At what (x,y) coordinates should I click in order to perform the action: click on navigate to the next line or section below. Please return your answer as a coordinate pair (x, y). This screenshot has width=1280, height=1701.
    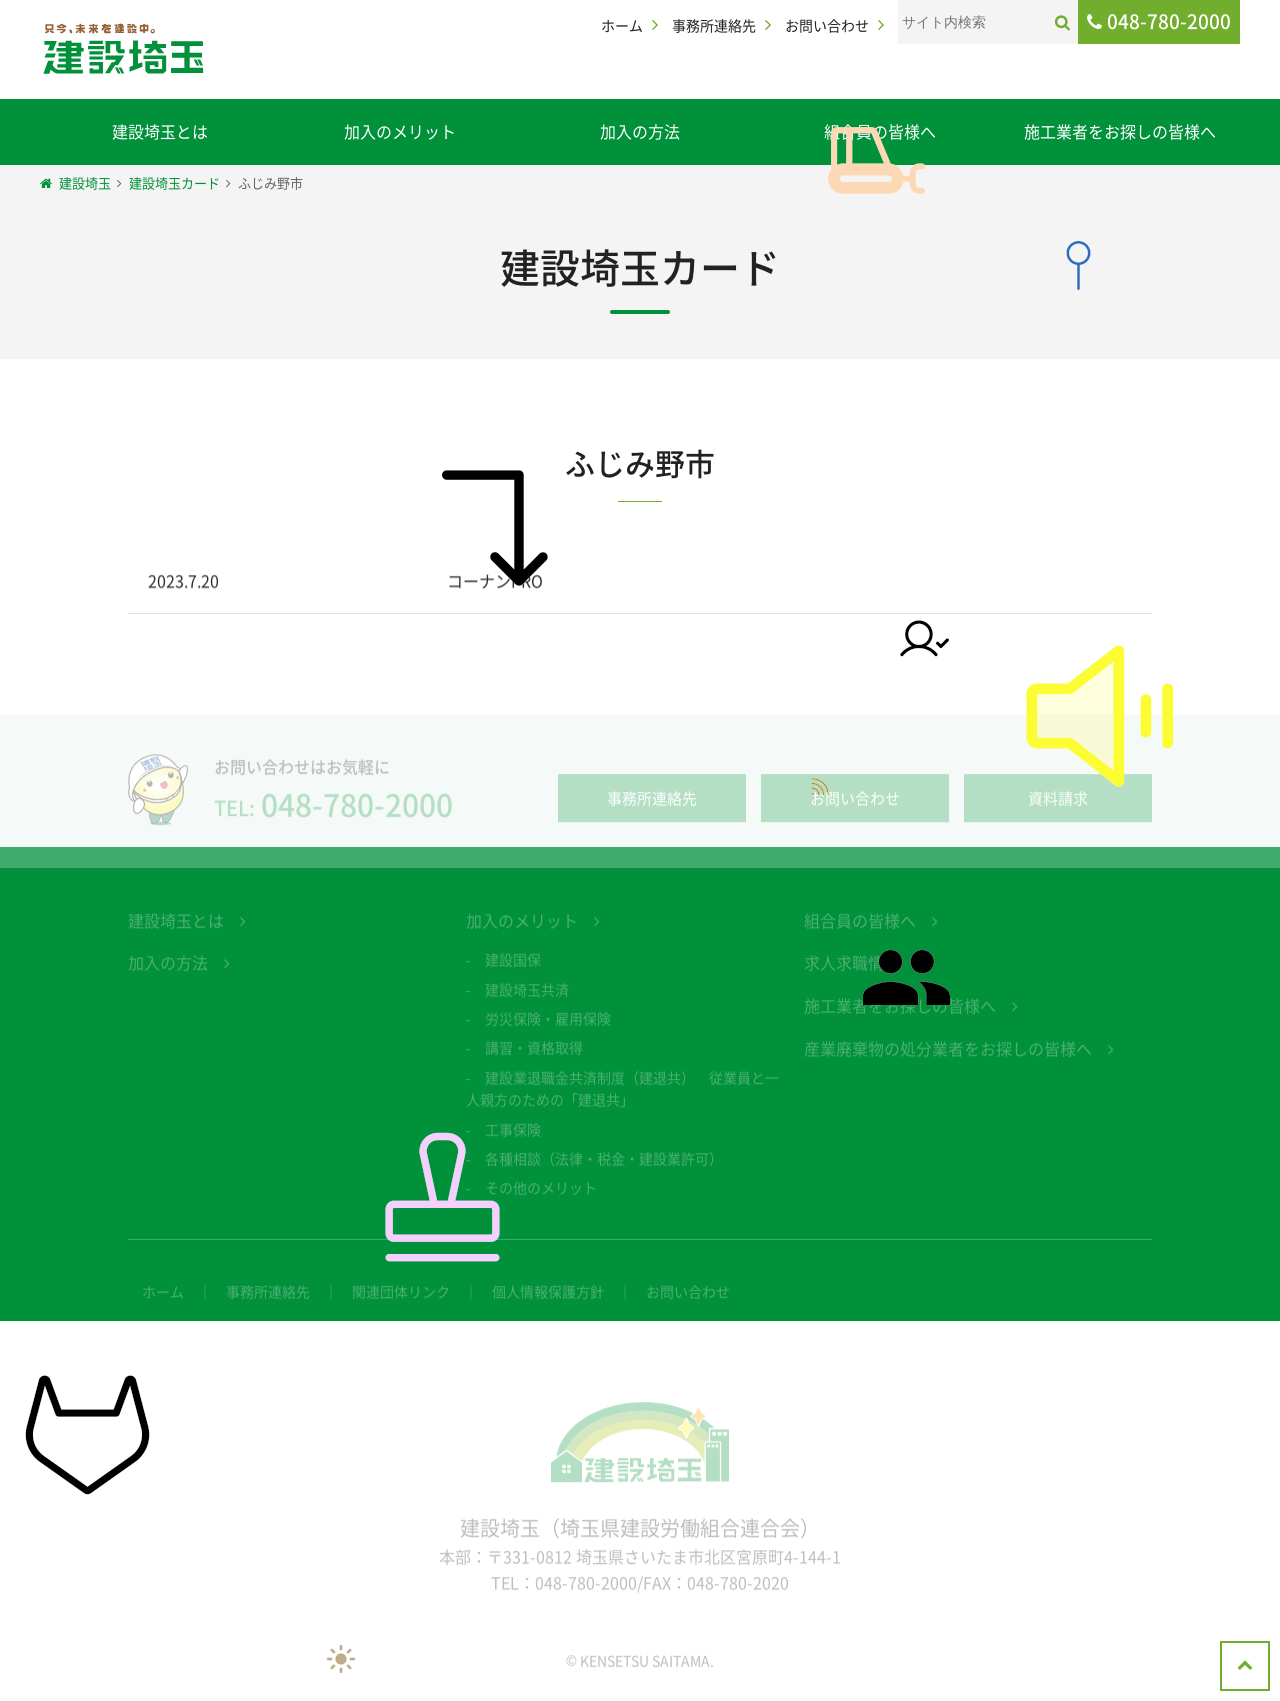
    Looking at the image, I should click on (495, 528).